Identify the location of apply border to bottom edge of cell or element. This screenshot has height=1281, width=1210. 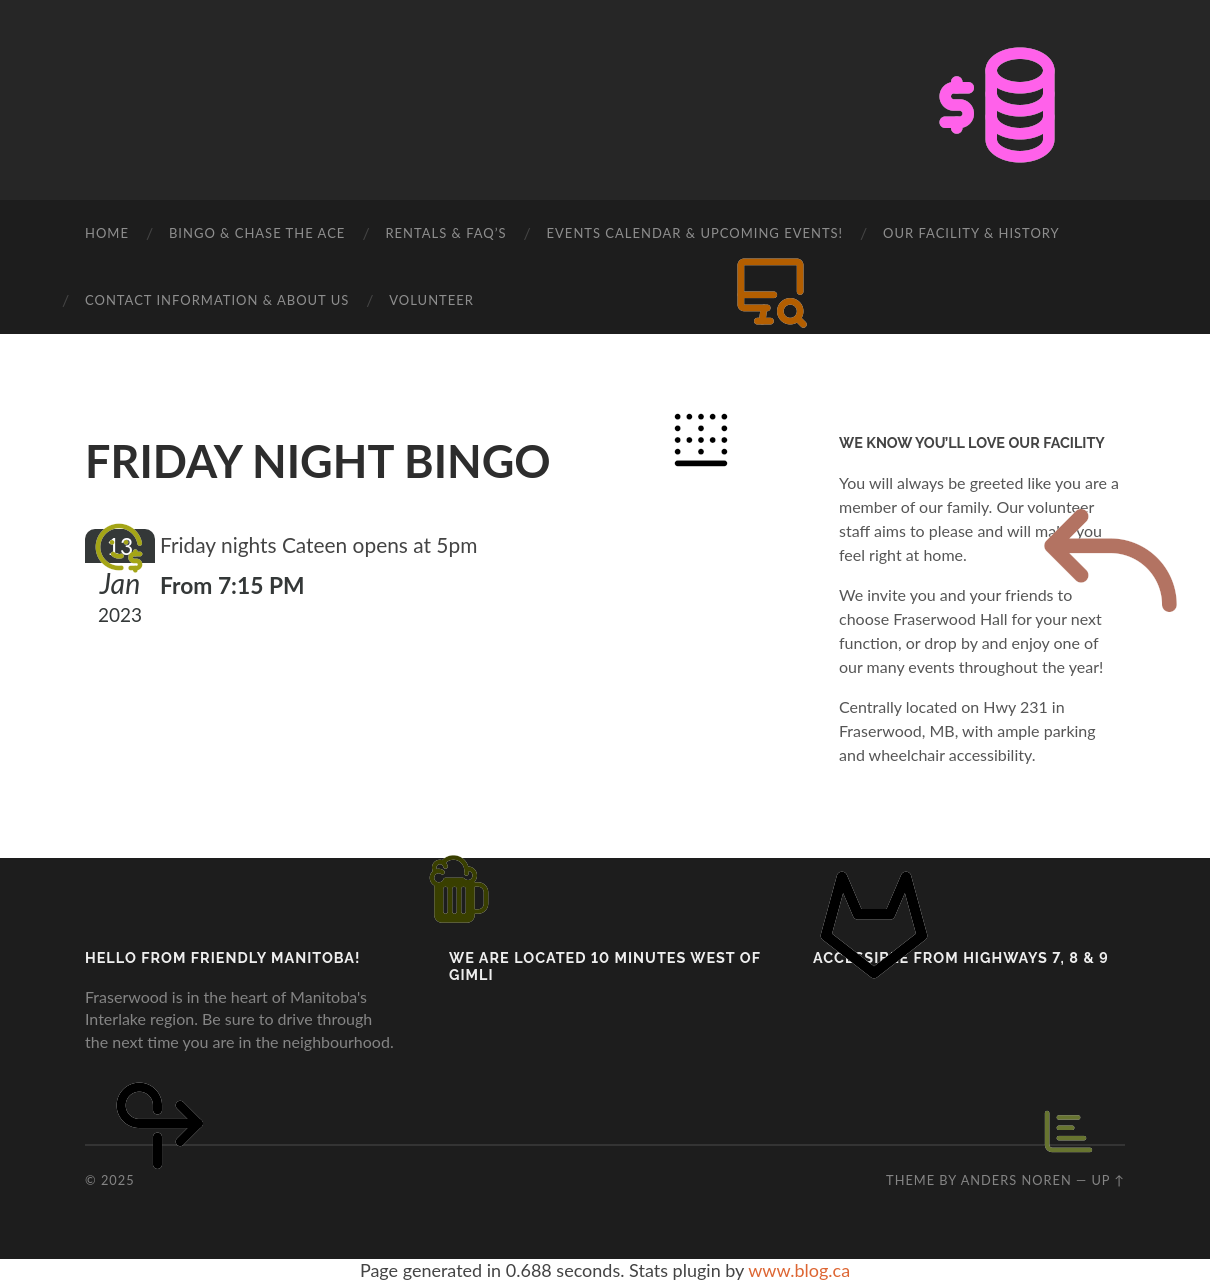
(701, 440).